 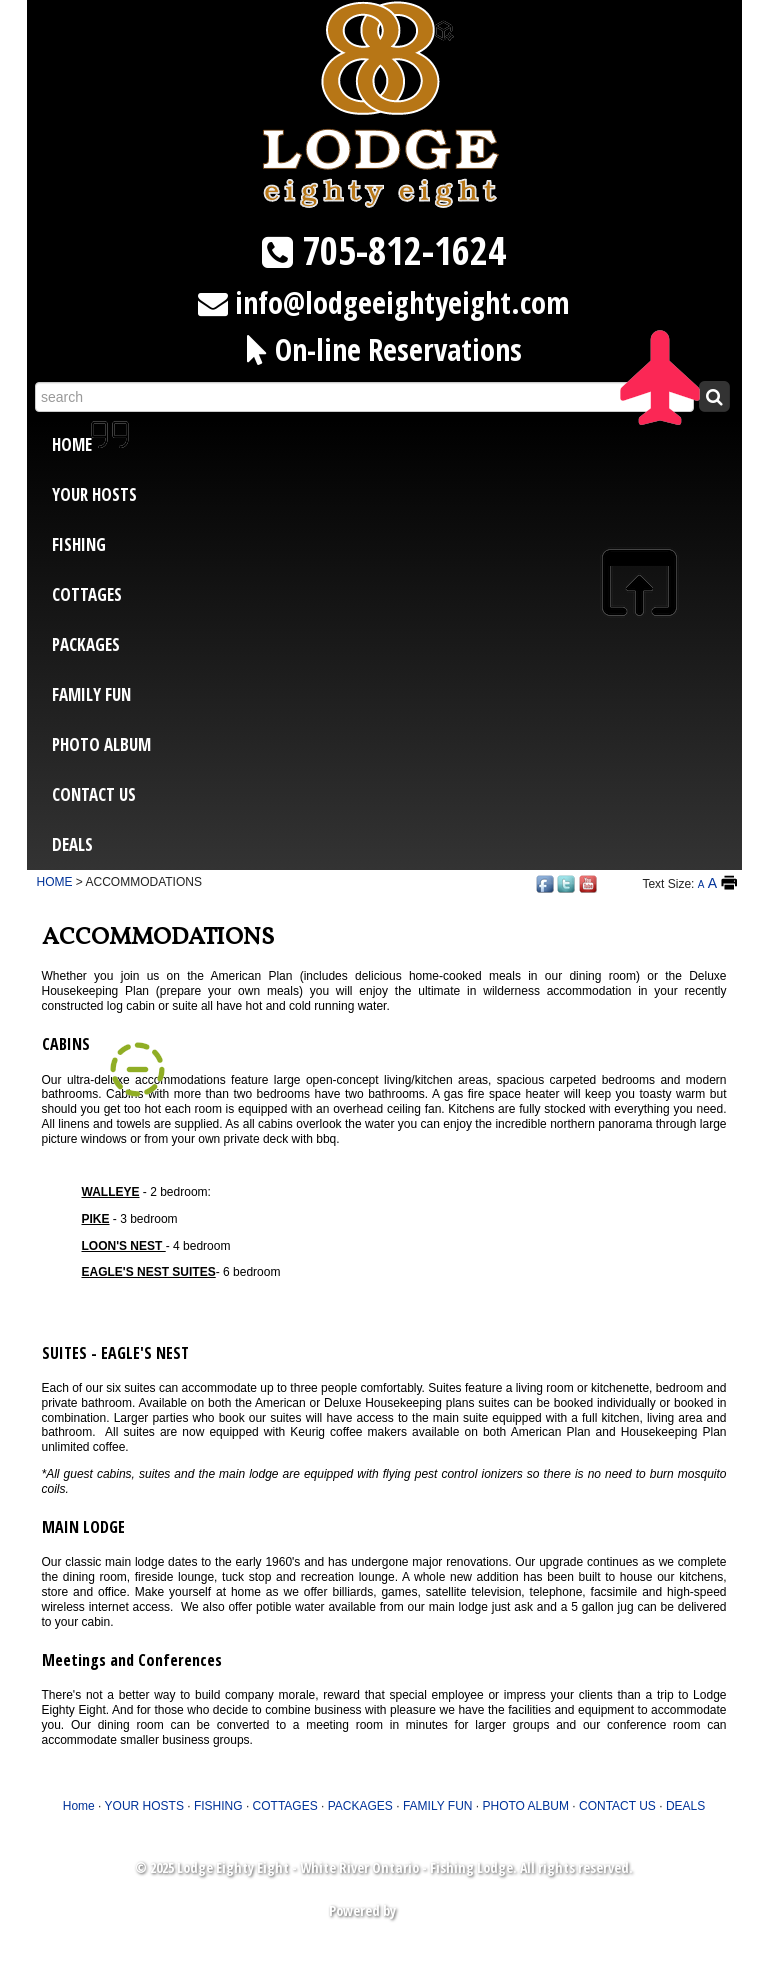 What do you see at coordinates (110, 434) in the screenshot?
I see `insert a block quote` at bounding box center [110, 434].